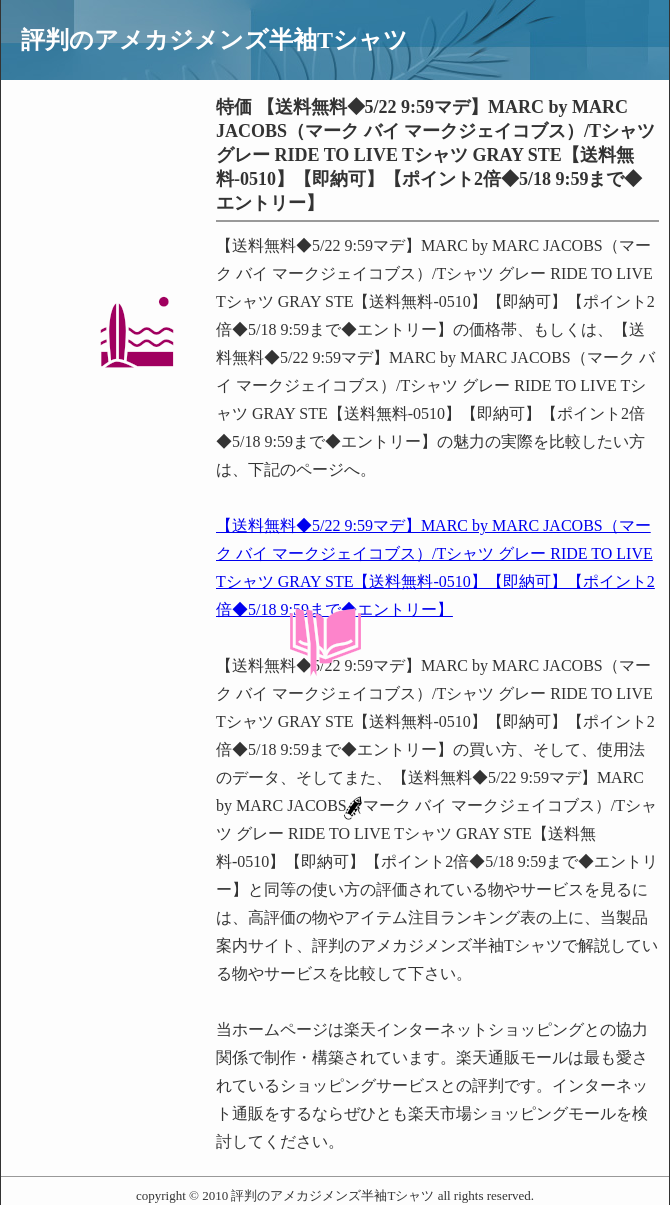 This screenshot has height=1205, width=670. Describe the element at coordinates (353, 808) in the screenshot. I see `equip arm armor or bracer item` at that location.